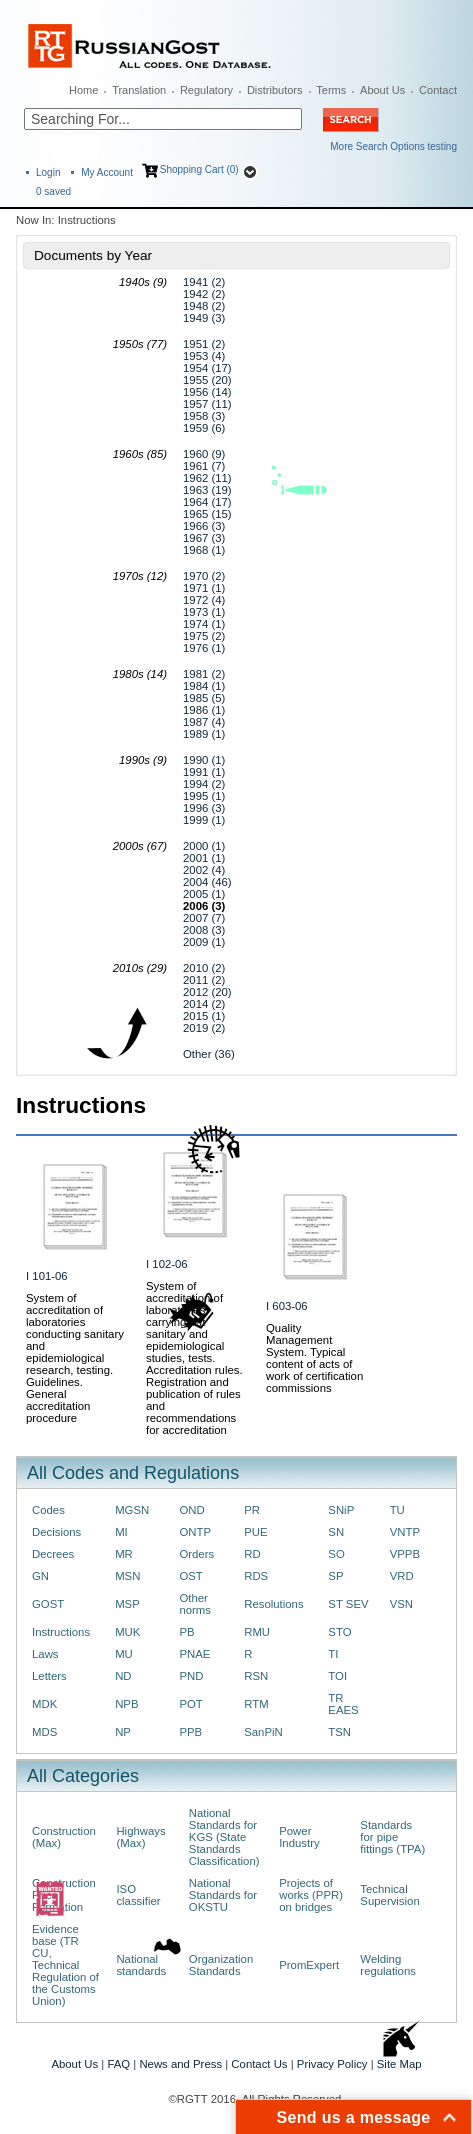 Image resolution: width=473 pixels, height=2134 pixels. I want to click on access fossil or dinosaur collection, so click(213, 1149).